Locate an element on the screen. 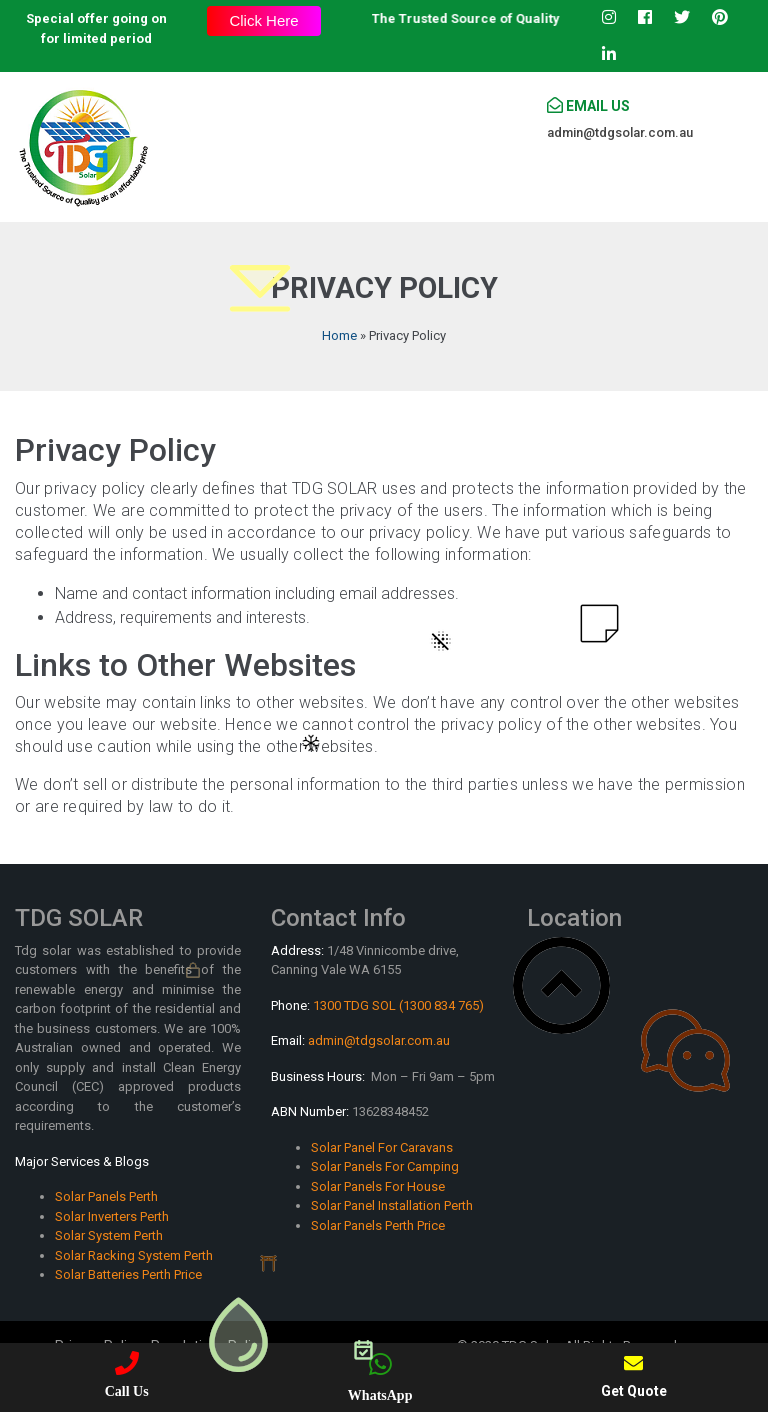 The width and height of the screenshot is (768, 1412). open wechat messaging app is located at coordinates (685, 1050).